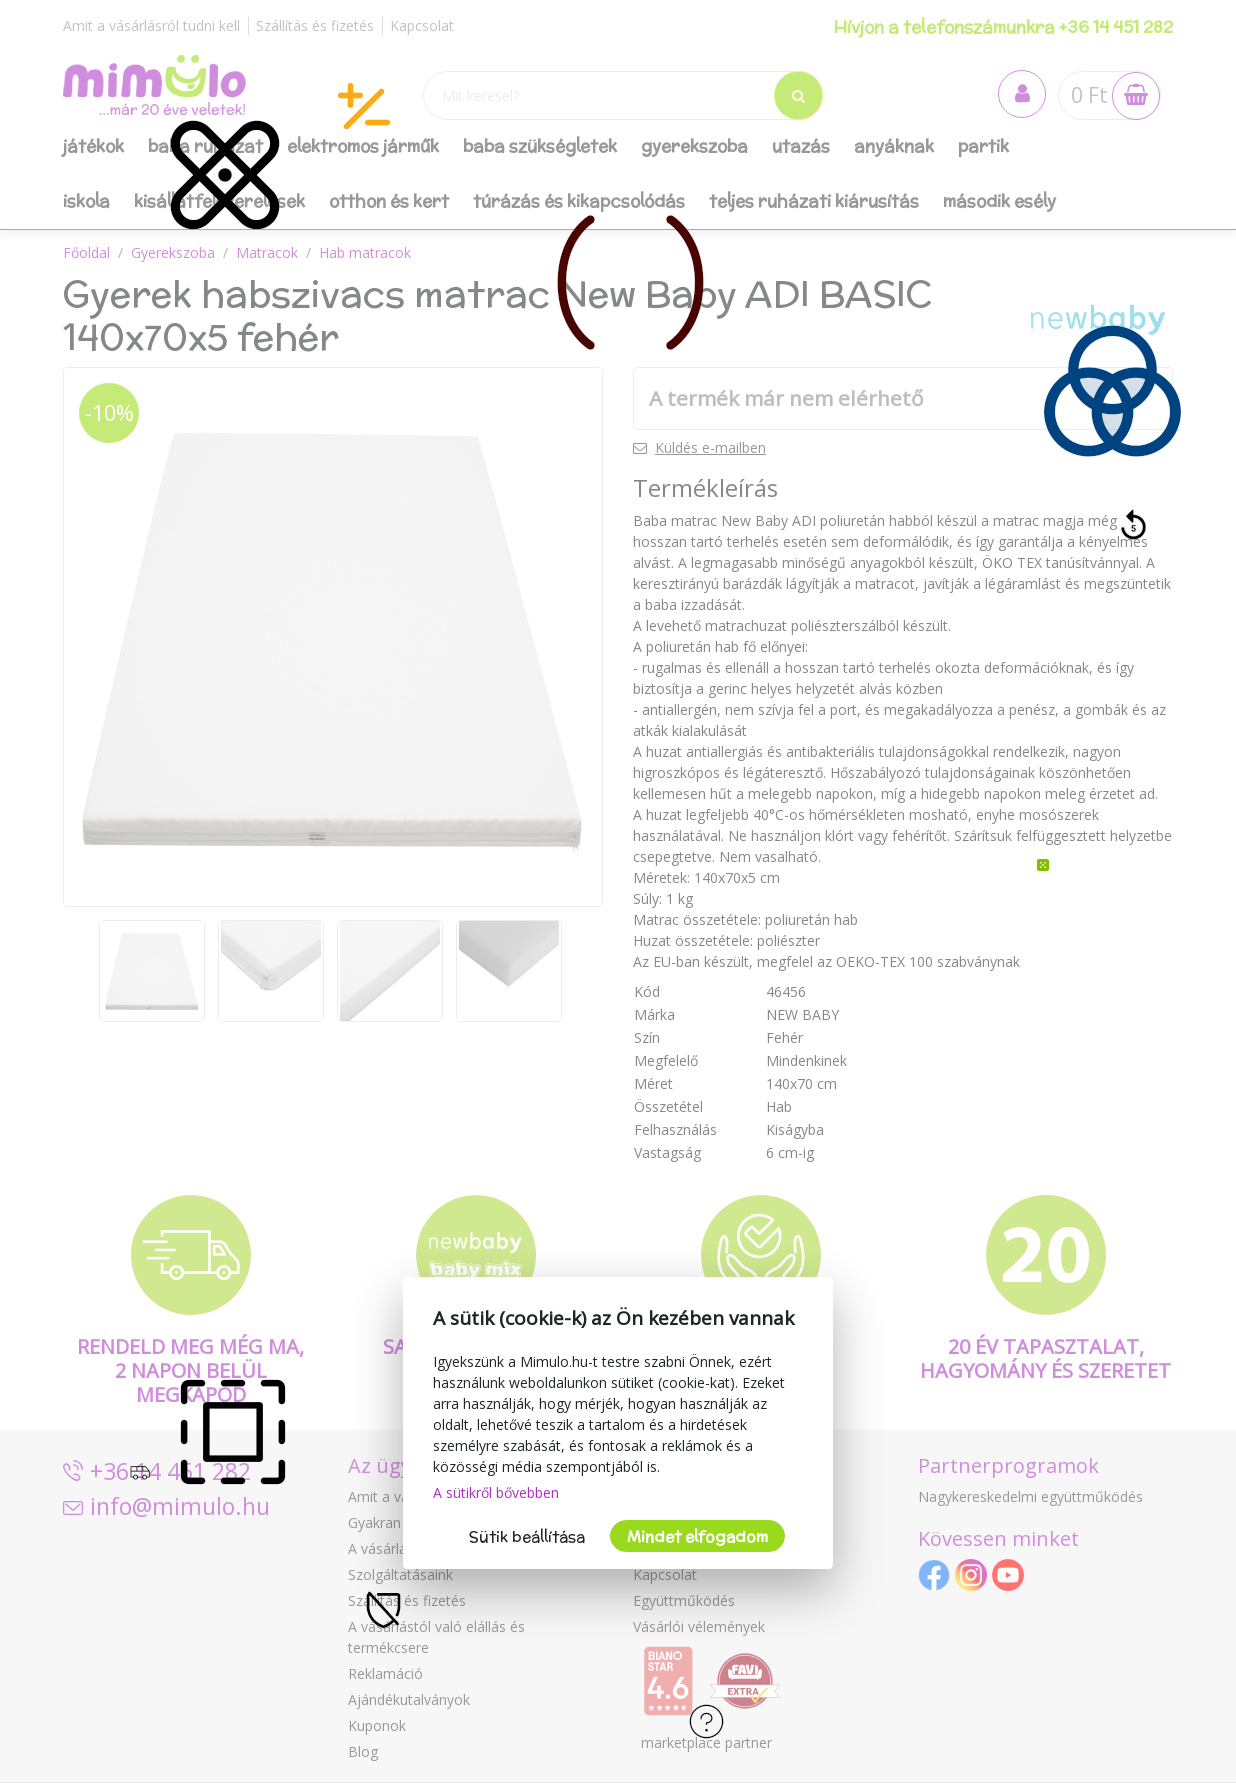 This screenshot has width=1236, height=1783. Describe the element at coordinates (383, 1608) in the screenshot. I see `security or protection is disabled` at that location.